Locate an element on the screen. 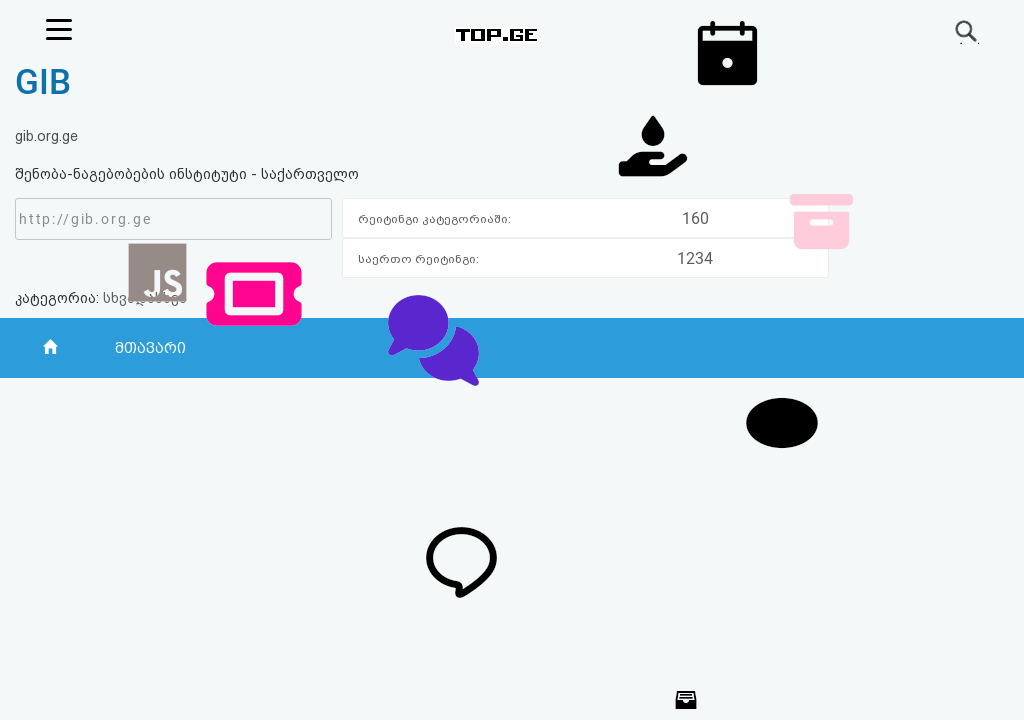 The width and height of the screenshot is (1024, 720). open chat or messaging is located at coordinates (433, 340).